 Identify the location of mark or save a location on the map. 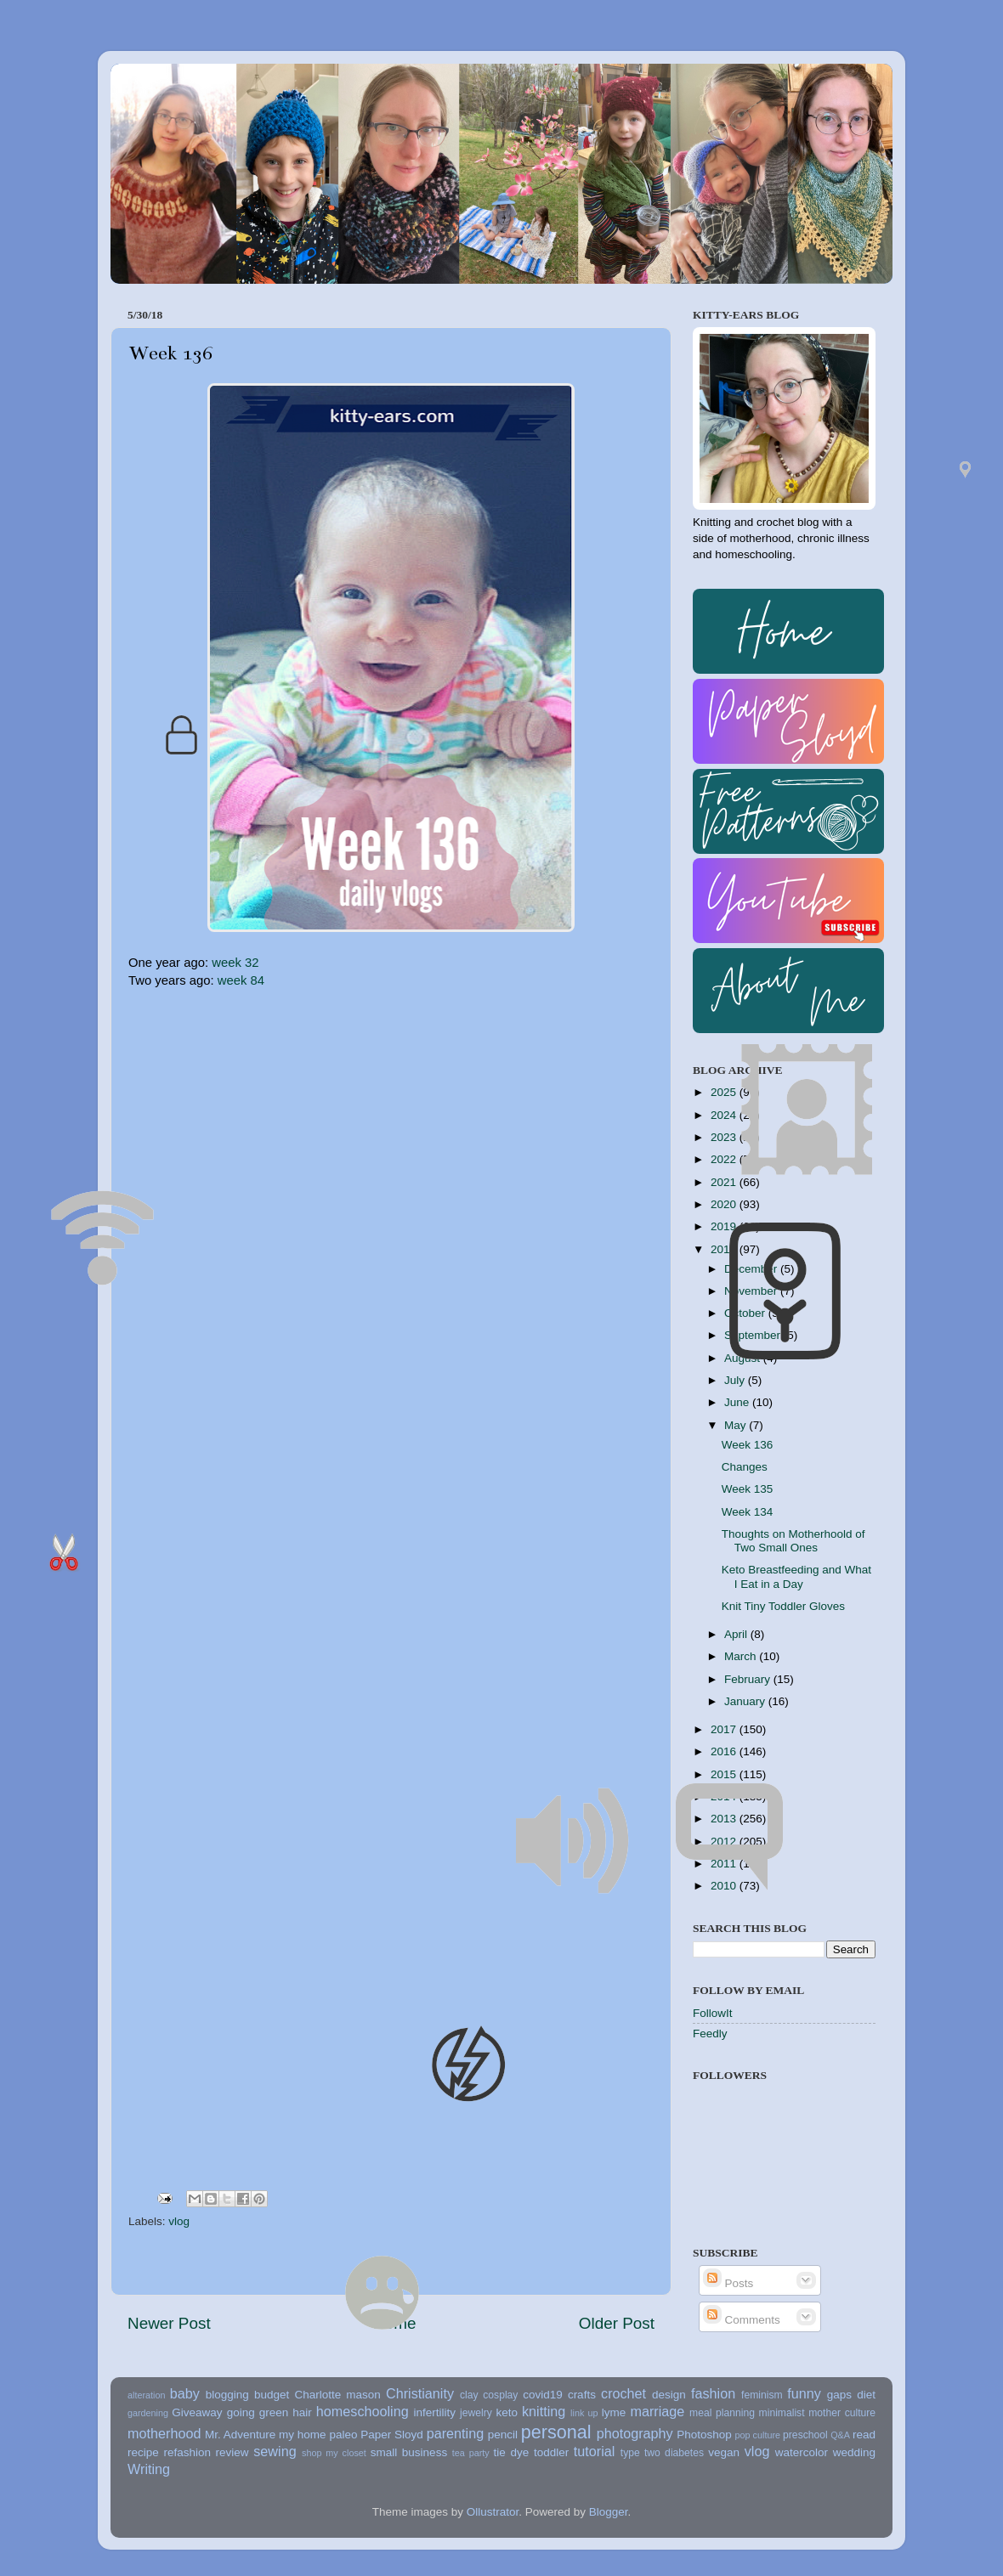
(965, 470).